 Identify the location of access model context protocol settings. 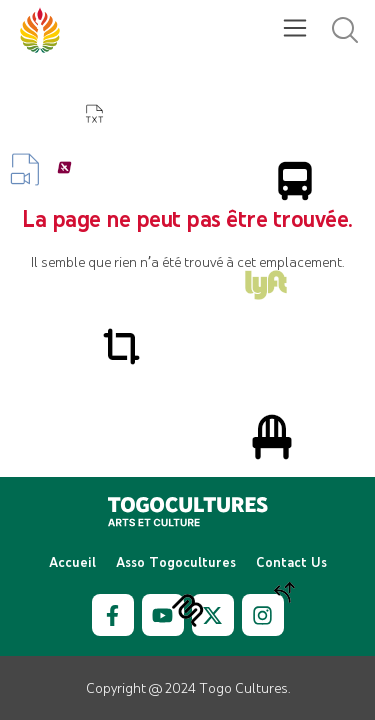
(187, 610).